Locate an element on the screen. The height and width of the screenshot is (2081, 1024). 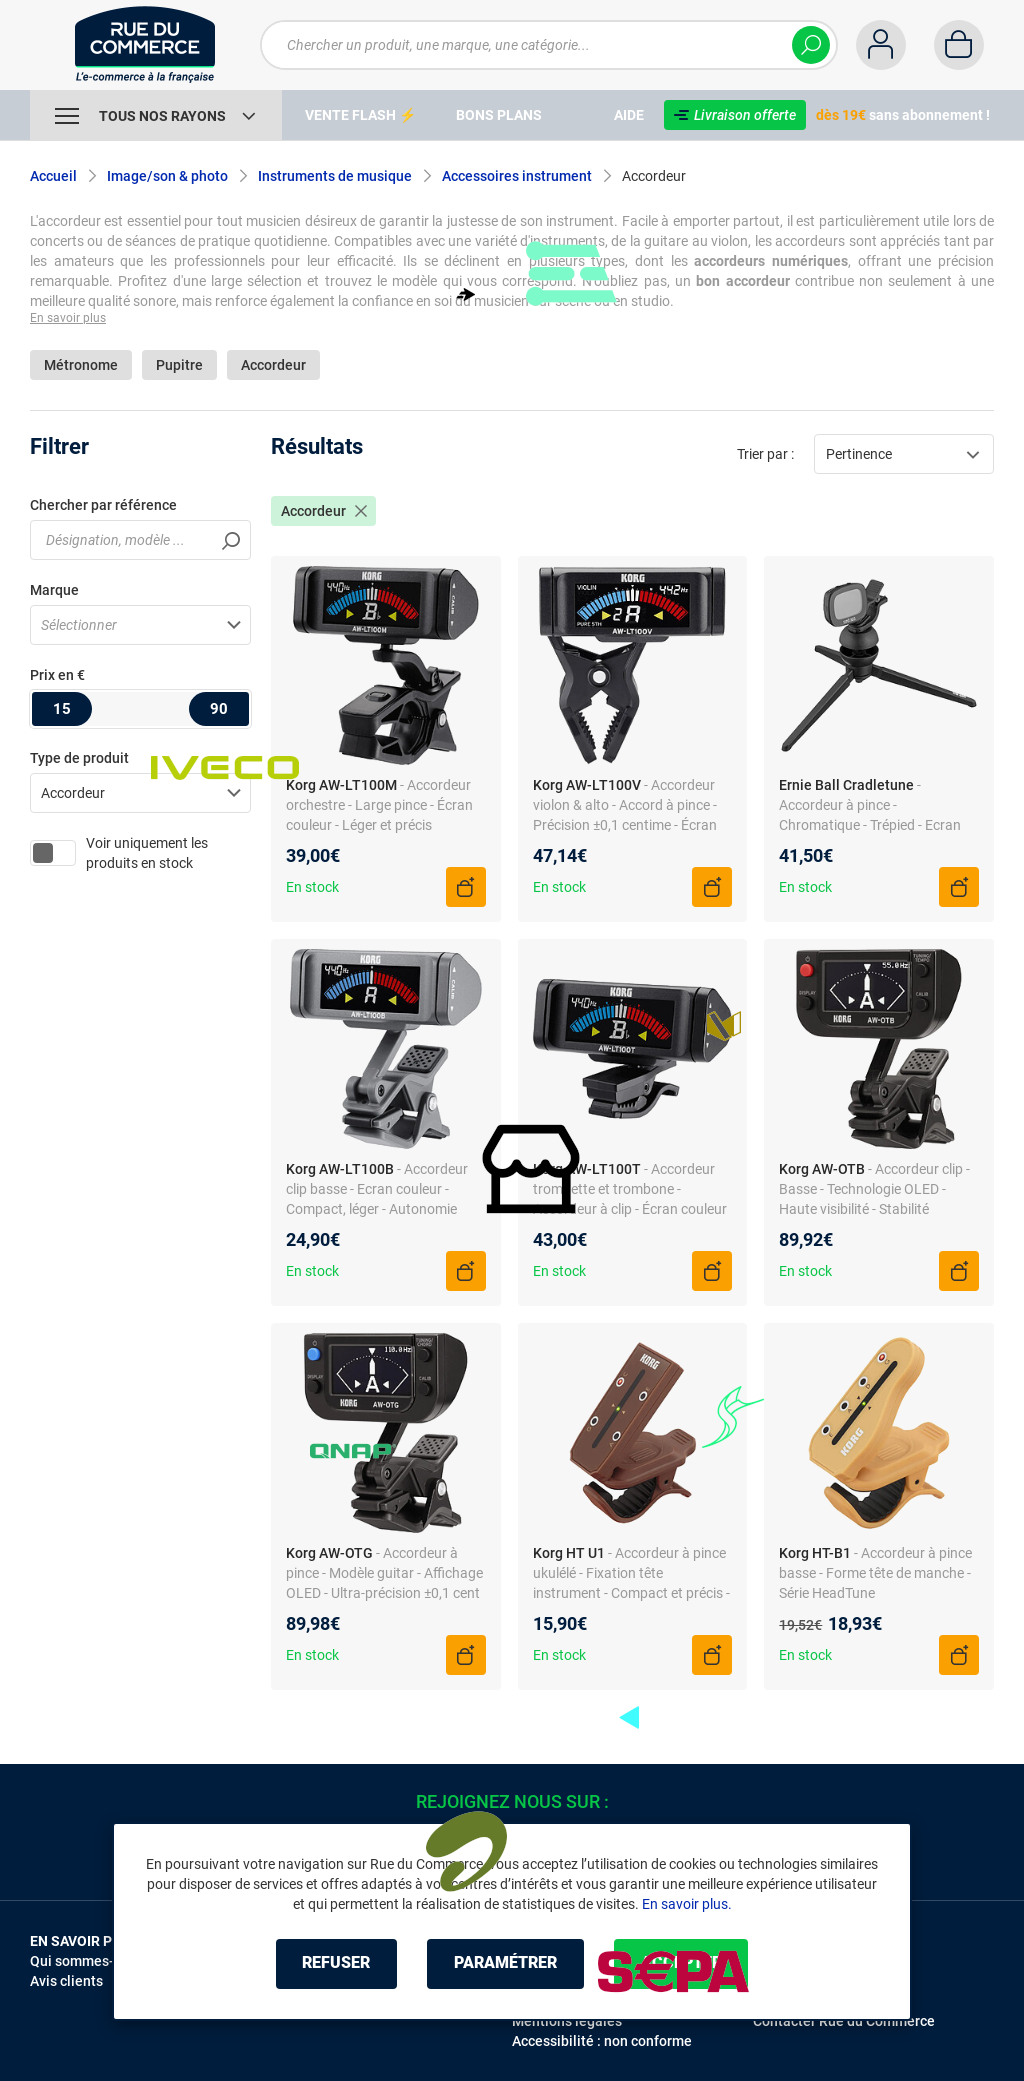
QNAP brand logo is located at coordinates (353, 1451).